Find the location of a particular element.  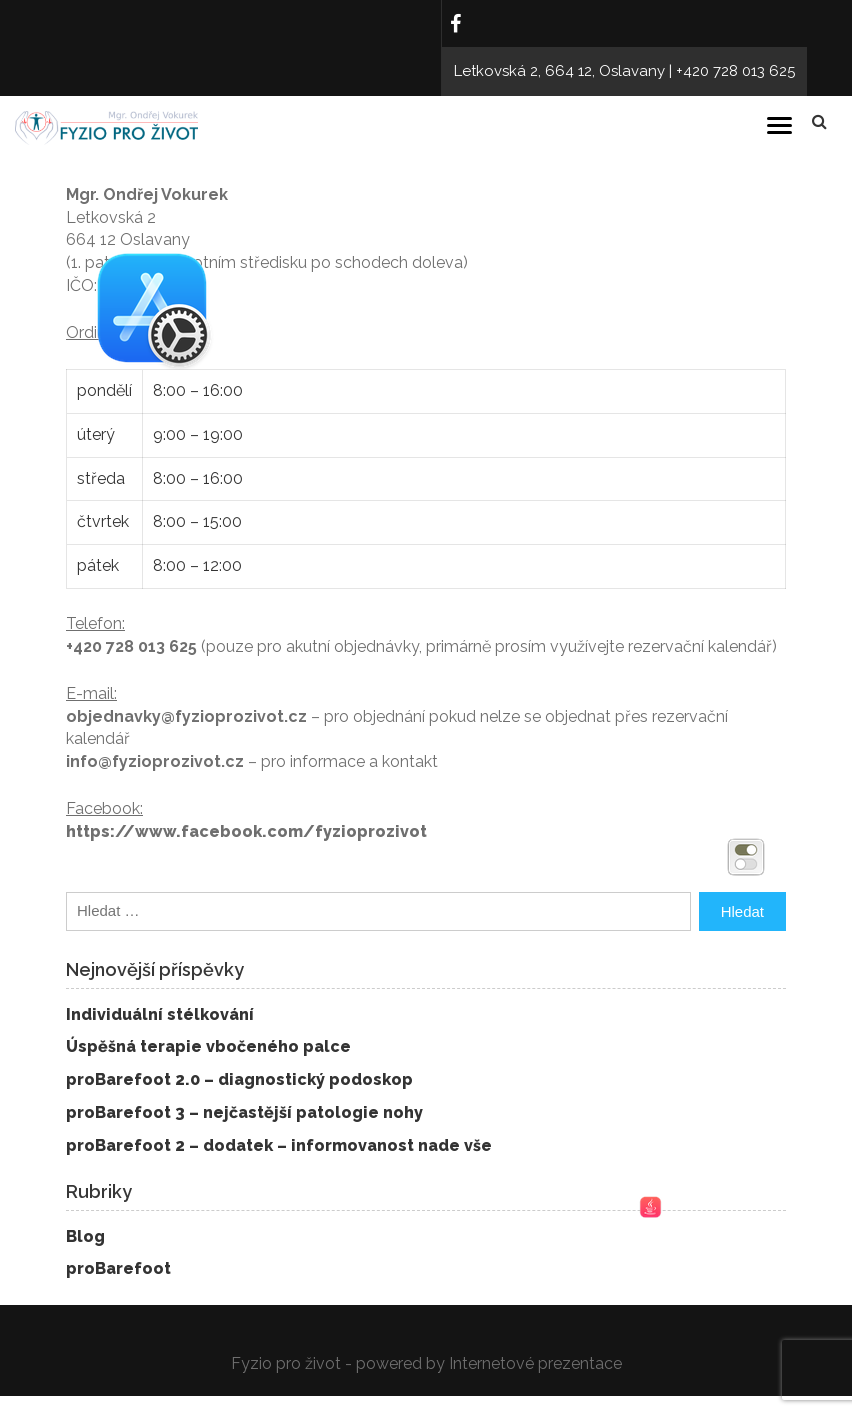

open desktop preferences or settings is located at coordinates (746, 857).